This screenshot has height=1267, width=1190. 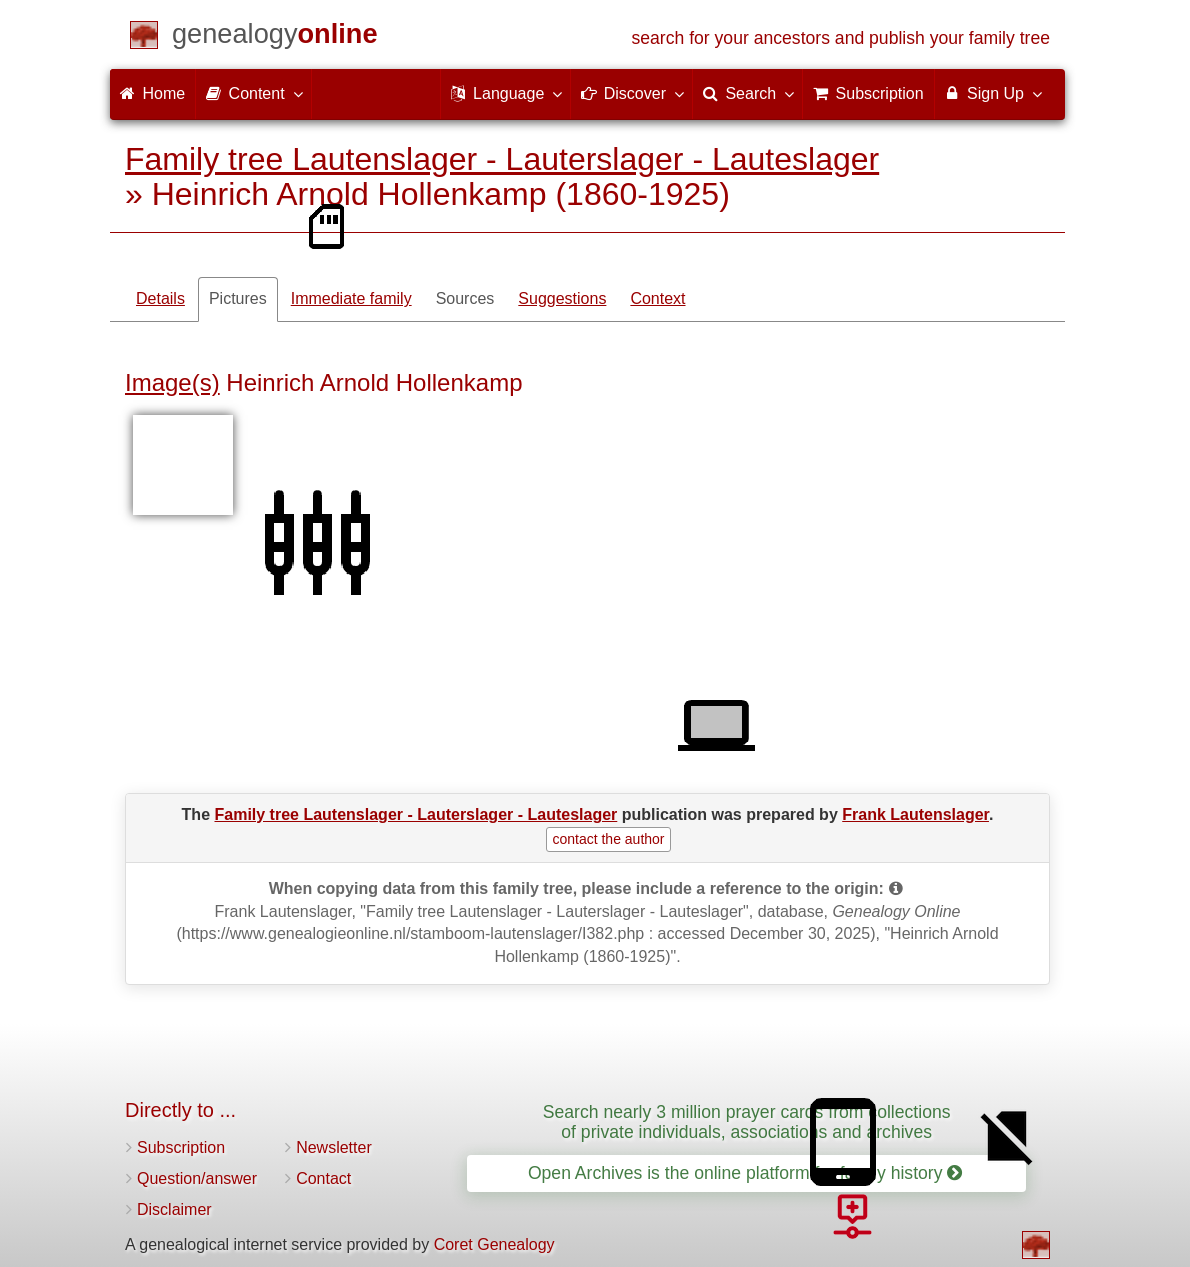 What do you see at coordinates (1007, 1136) in the screenshot?
I see `no sim card detected` at bounding box center [1007, 1136].